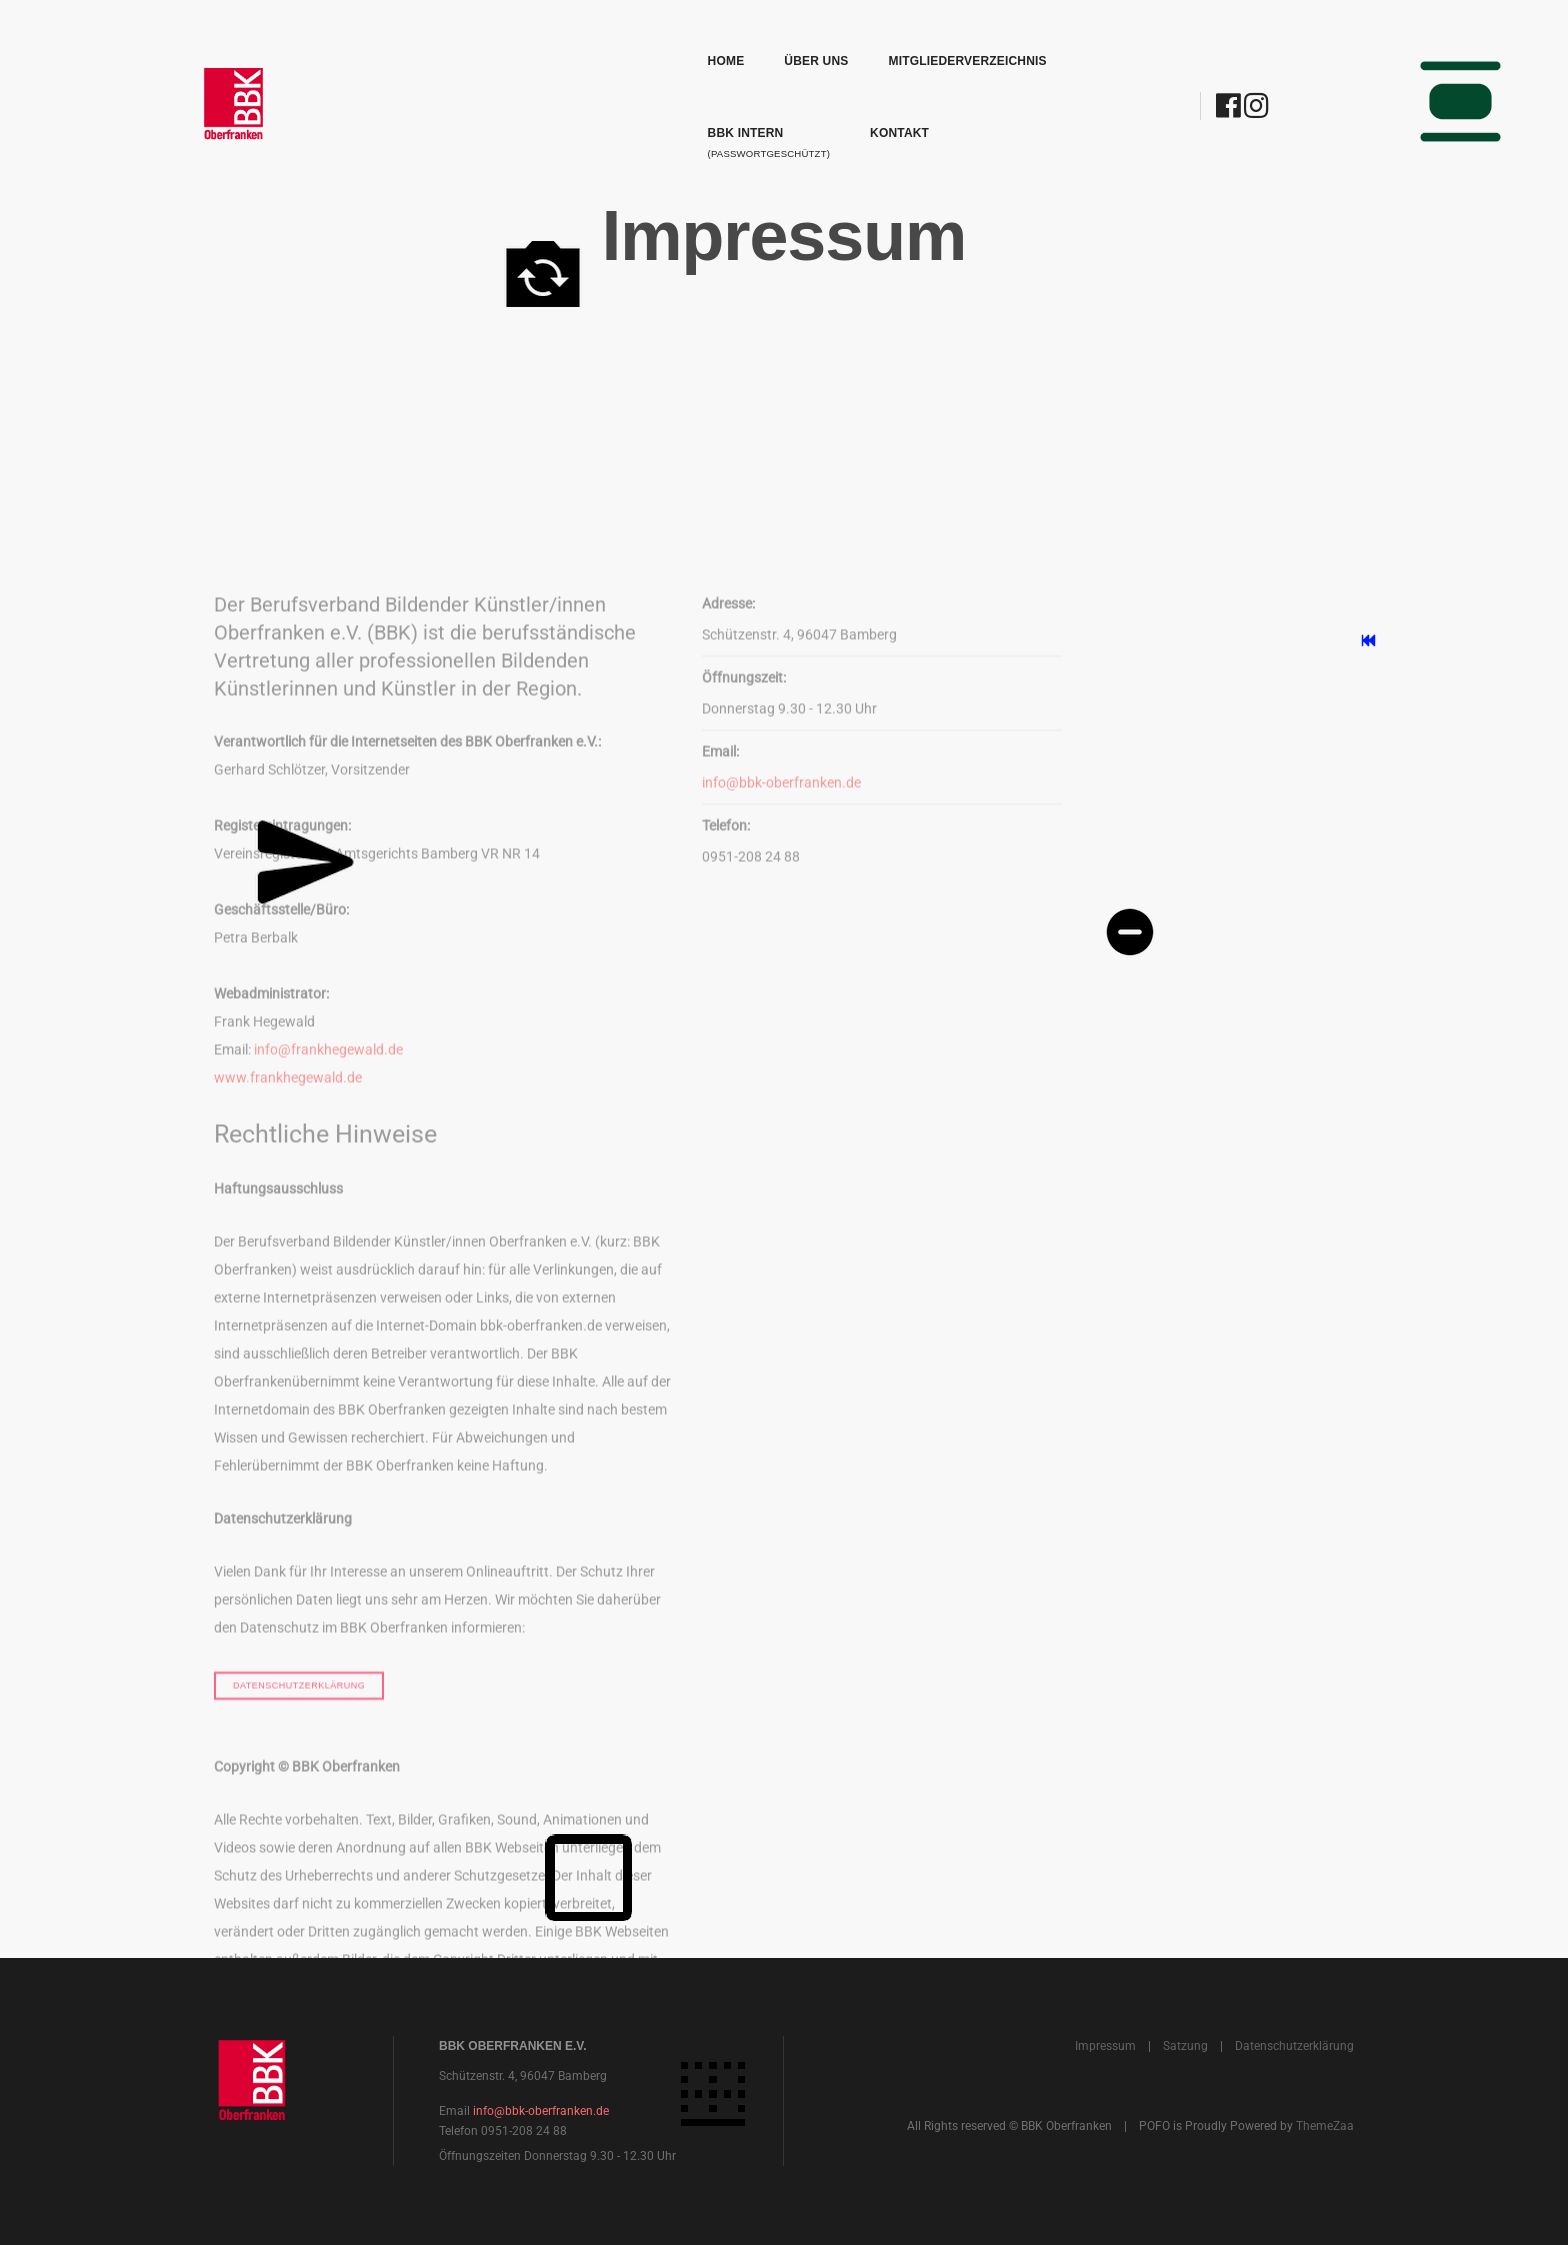  Describe the element at coordinates (1460, 101) in the screenshot. I see `distribute layers horizontally with equal spacing` at that location.